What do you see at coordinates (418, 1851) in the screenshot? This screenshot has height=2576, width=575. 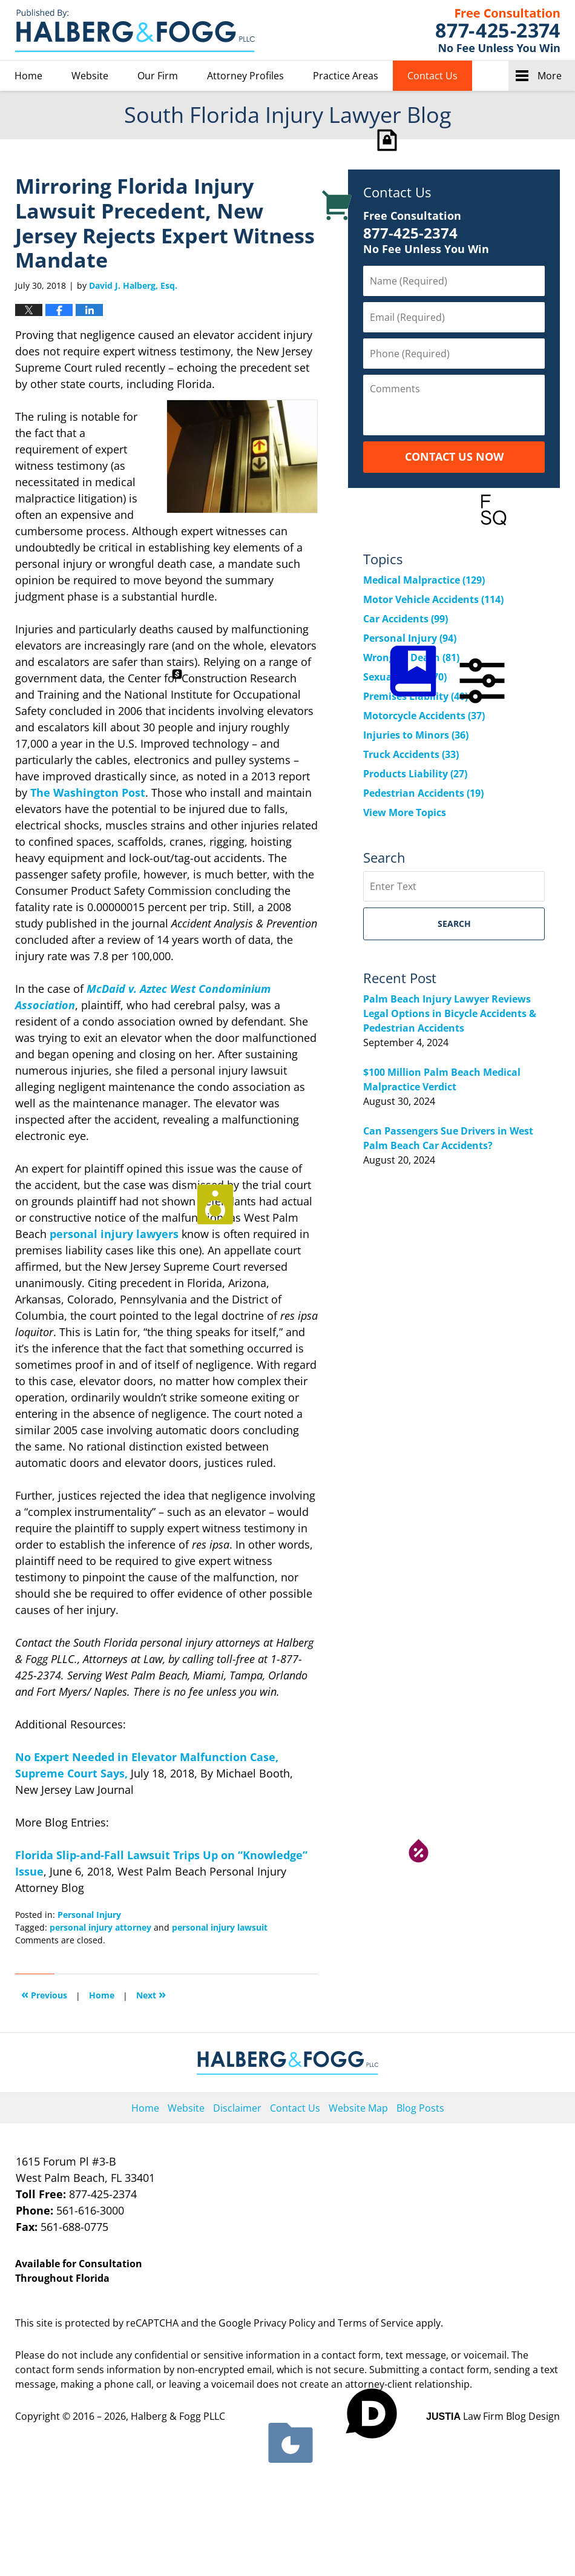 I see `indicates current humidity level` at bounding box center [418, 1851].